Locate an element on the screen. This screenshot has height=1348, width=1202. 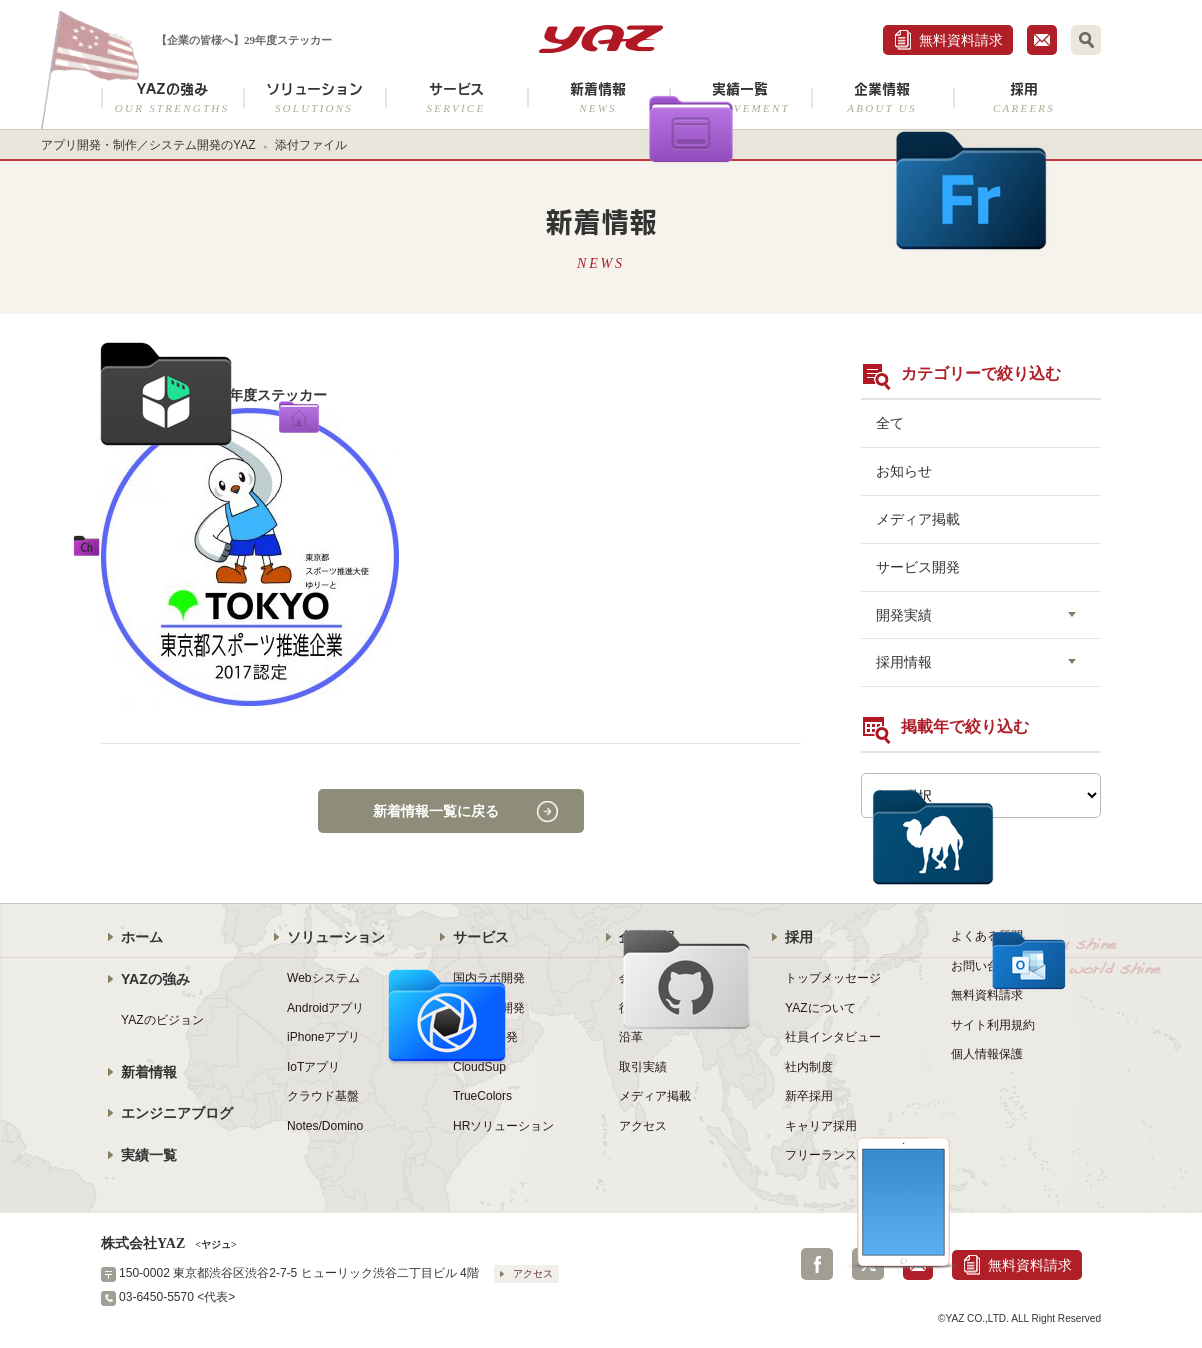
folder containing perl scripts or projects is located at coordinates (932, 840).